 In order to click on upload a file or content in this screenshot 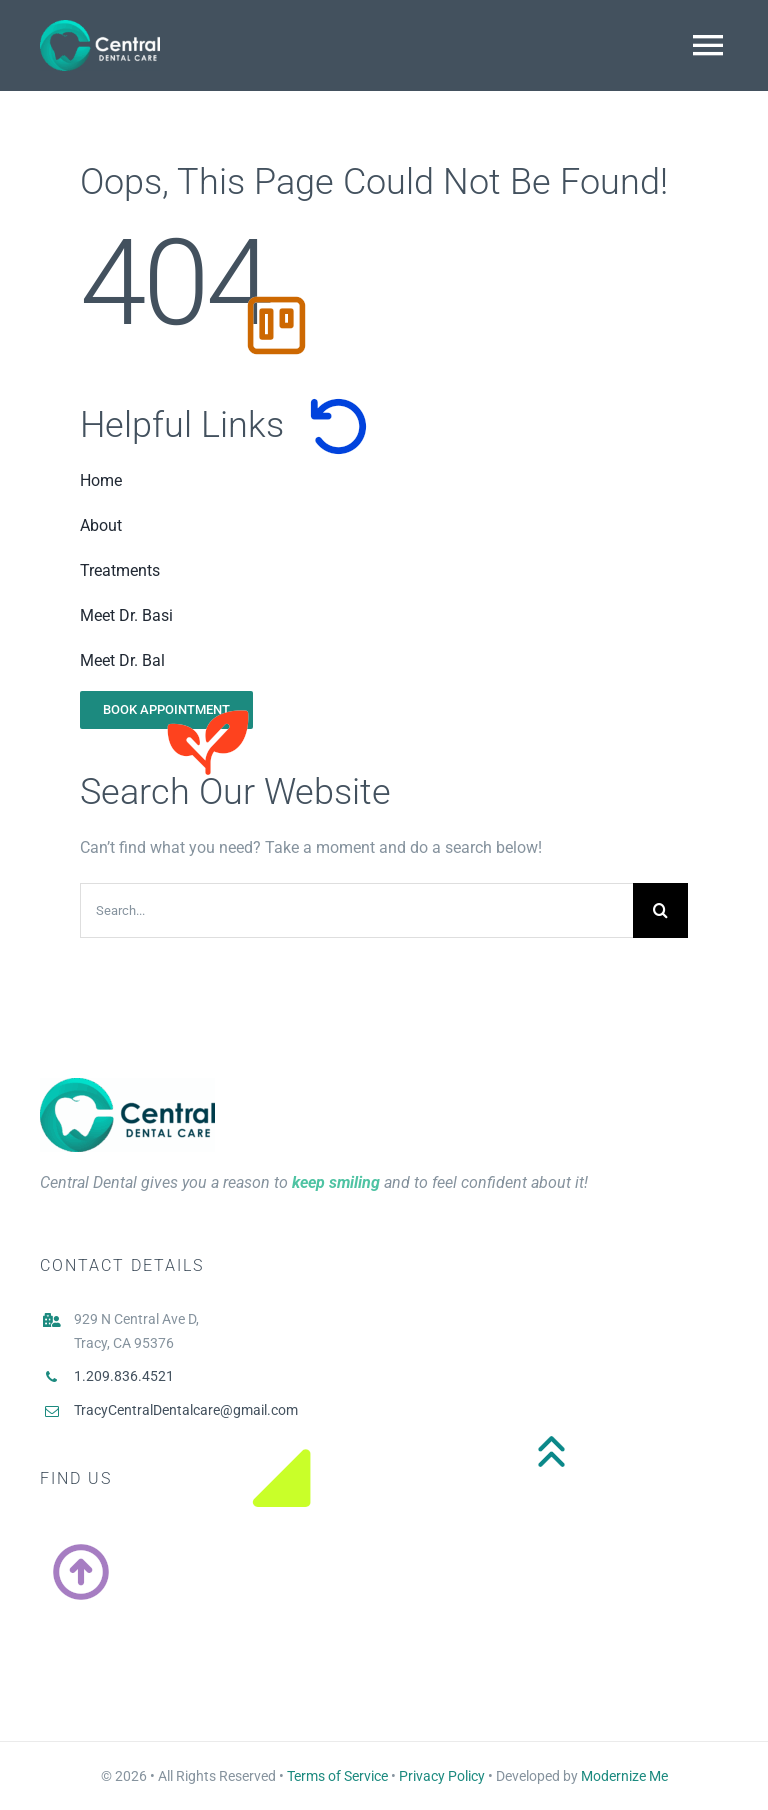, I will do `click(81, 1572)`.